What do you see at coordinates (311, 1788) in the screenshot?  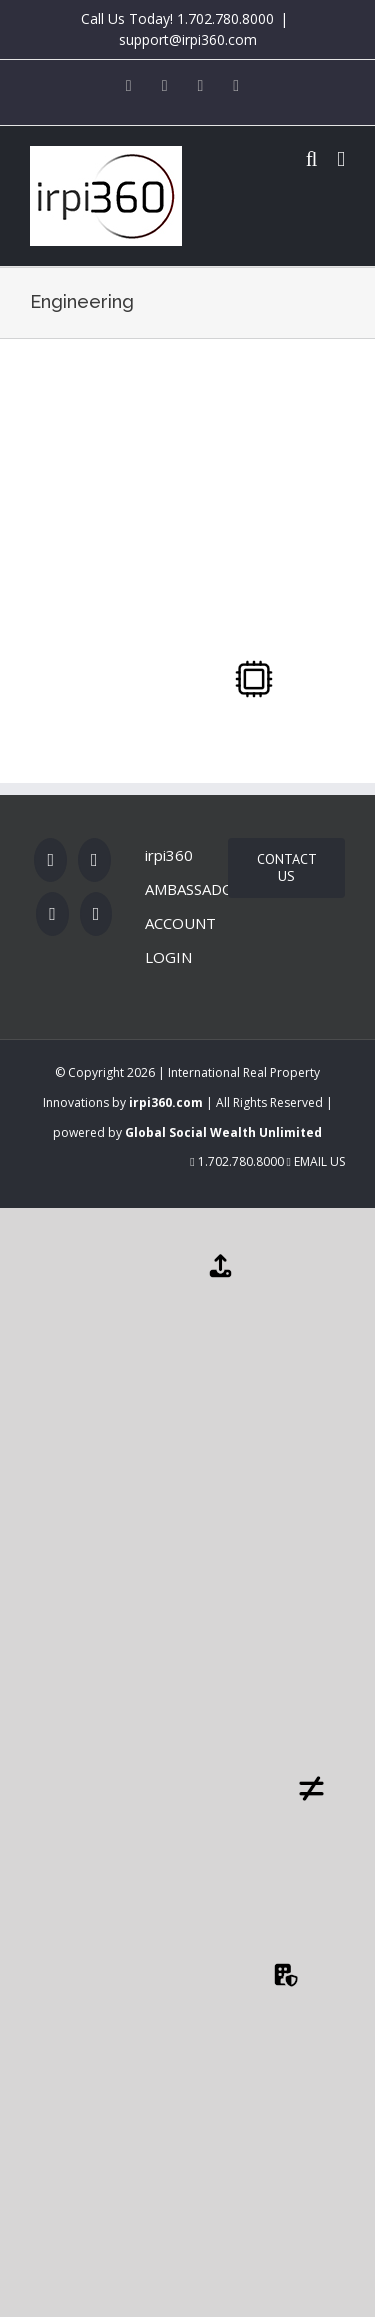 I see `indicates values are not equal or mismatched` at bounding box center [311, 1788].